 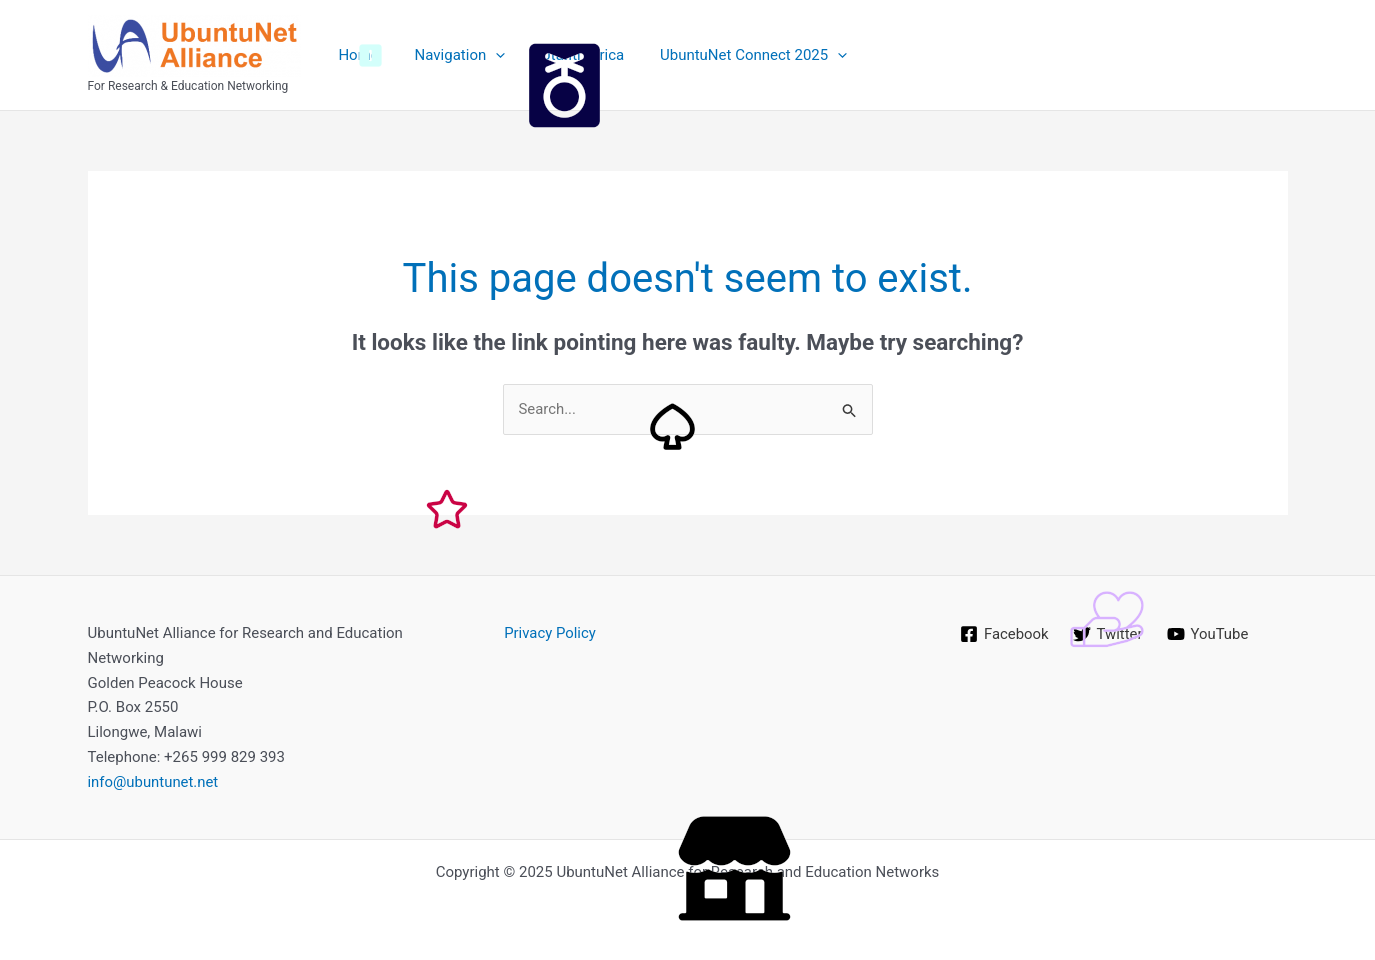 What do you see at coordinates (370, 55) in the screenshot?
I see `access information or details` at bounding box center [370, 55].